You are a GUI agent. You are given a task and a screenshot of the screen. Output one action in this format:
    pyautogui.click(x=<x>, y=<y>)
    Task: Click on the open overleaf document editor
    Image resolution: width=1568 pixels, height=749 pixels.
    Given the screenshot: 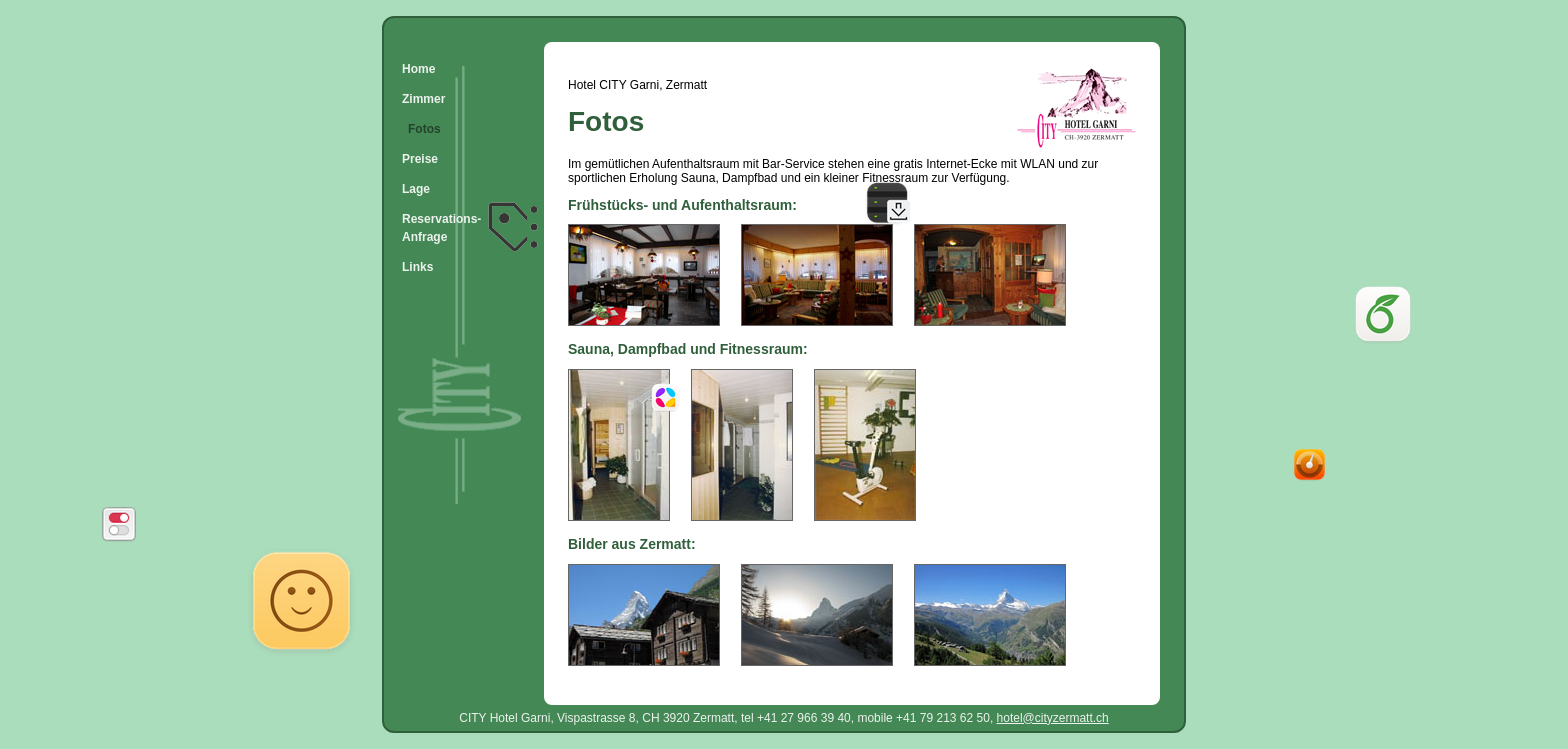 What is the action you would take?
    pyautogui.click(x=1383, y=314)
    